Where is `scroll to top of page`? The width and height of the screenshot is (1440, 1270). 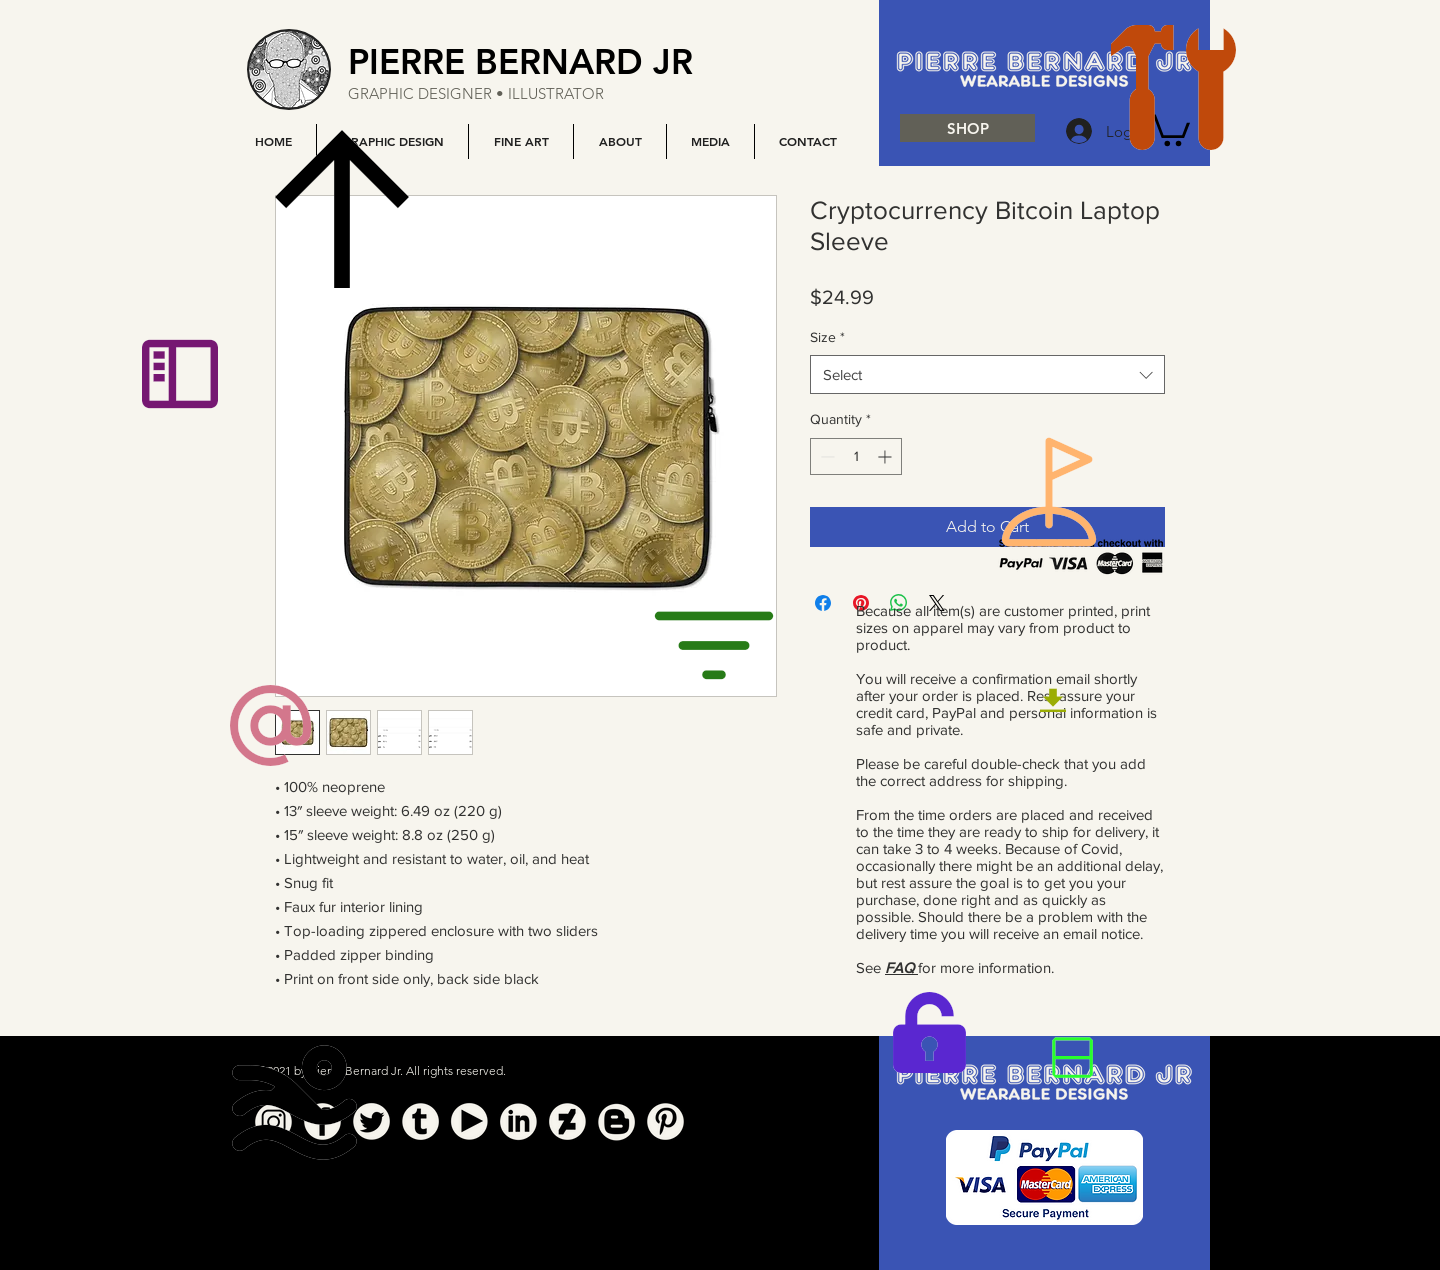
scroll to top of page is located at coordinates (342, 209).